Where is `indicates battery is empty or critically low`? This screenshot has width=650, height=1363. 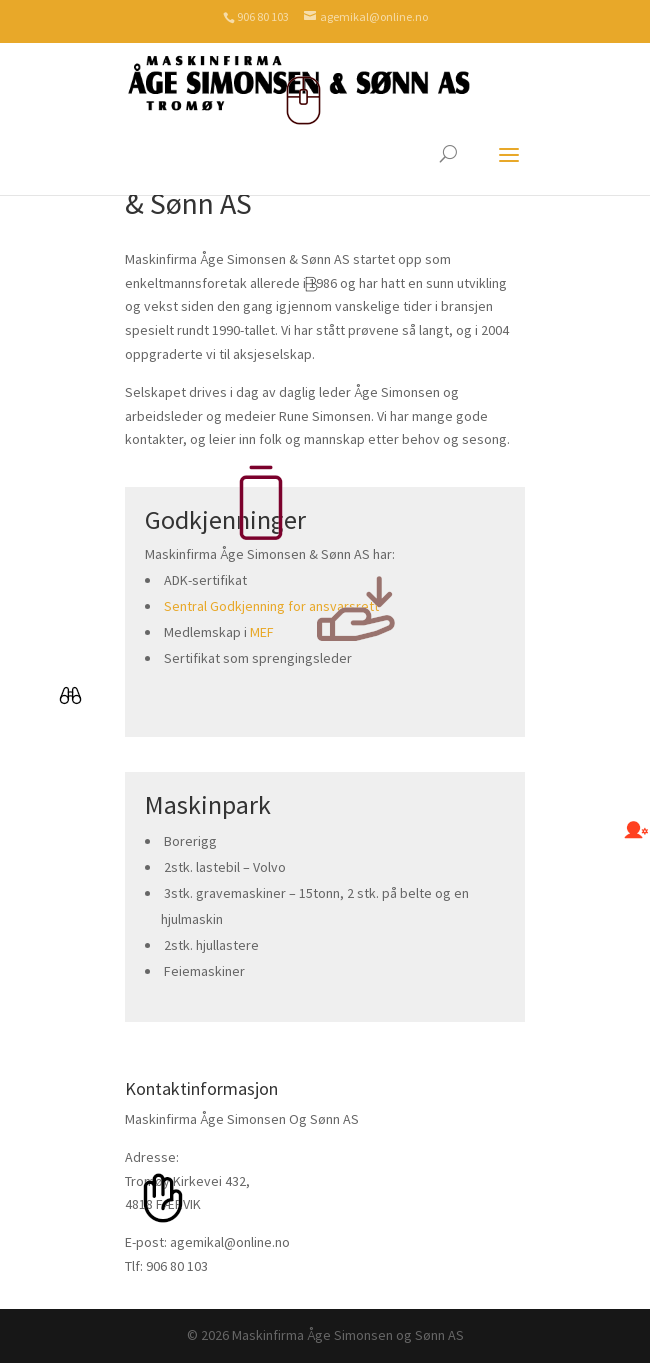
indicates battery is empty or critically low is located at coordinates (261, 504).